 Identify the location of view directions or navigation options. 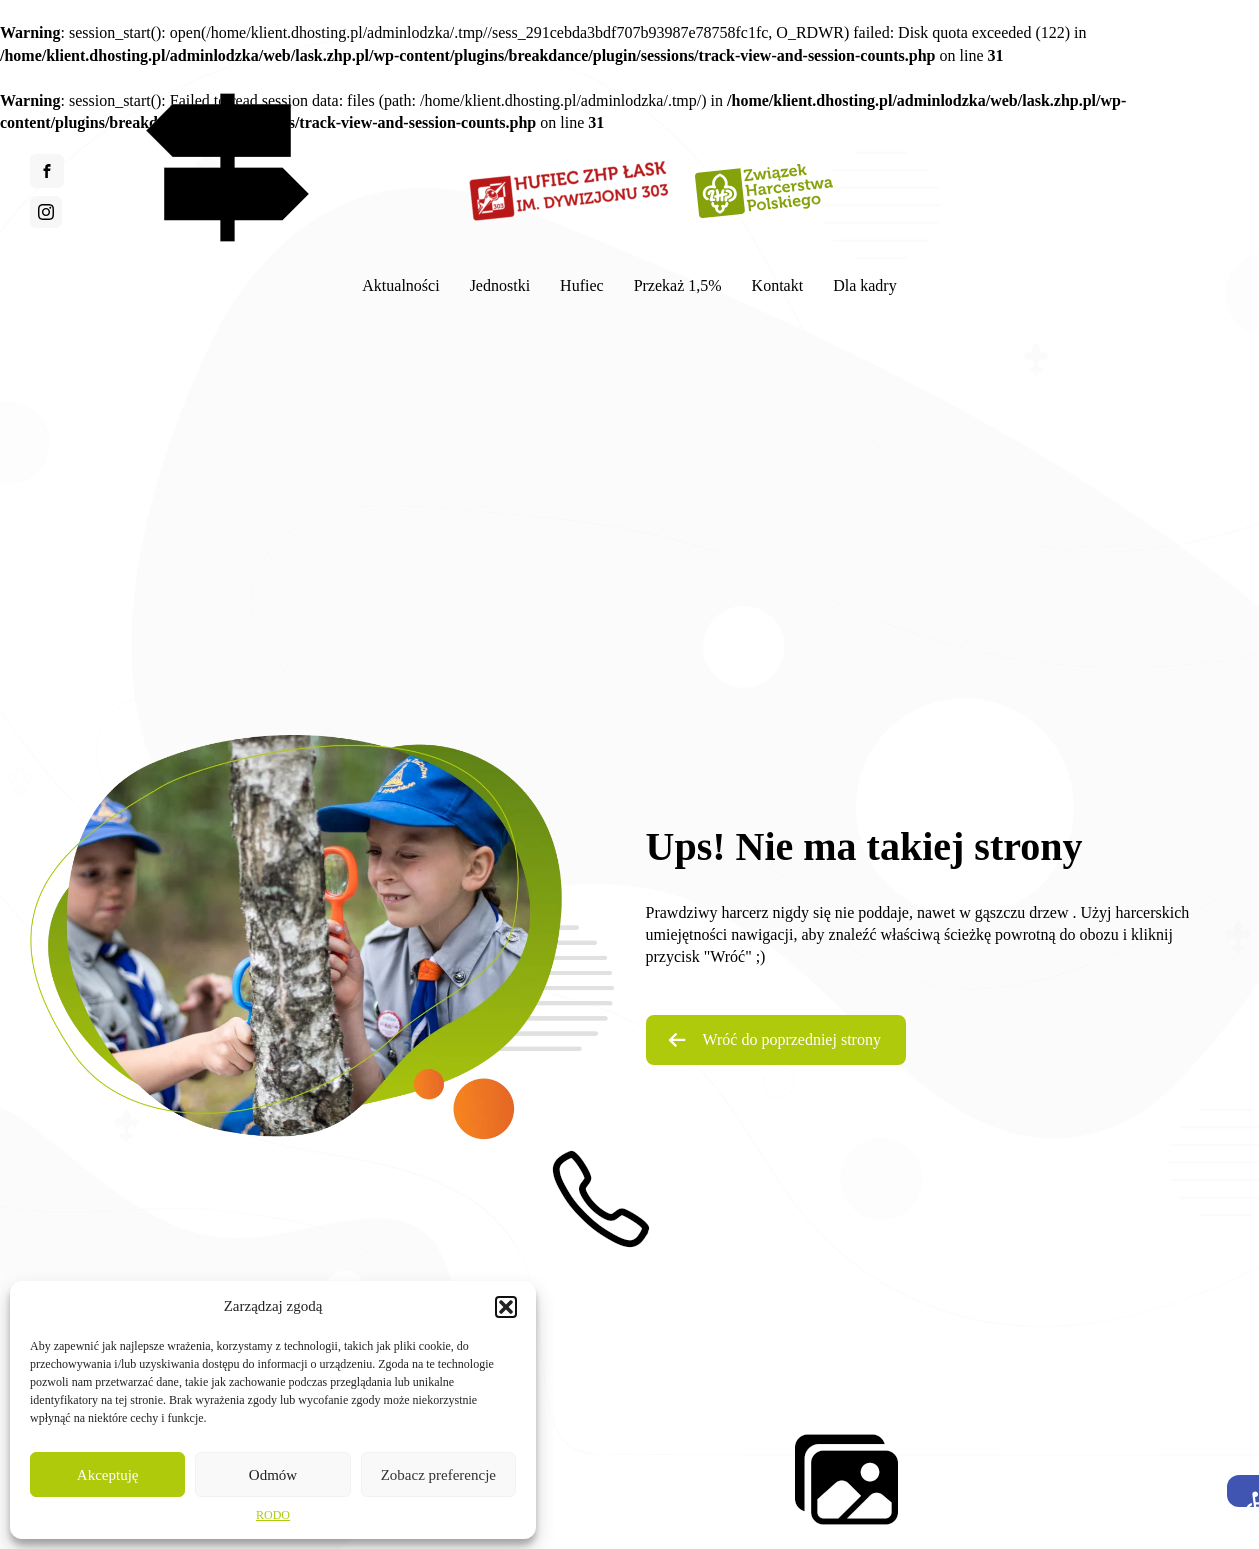
(227, 167).